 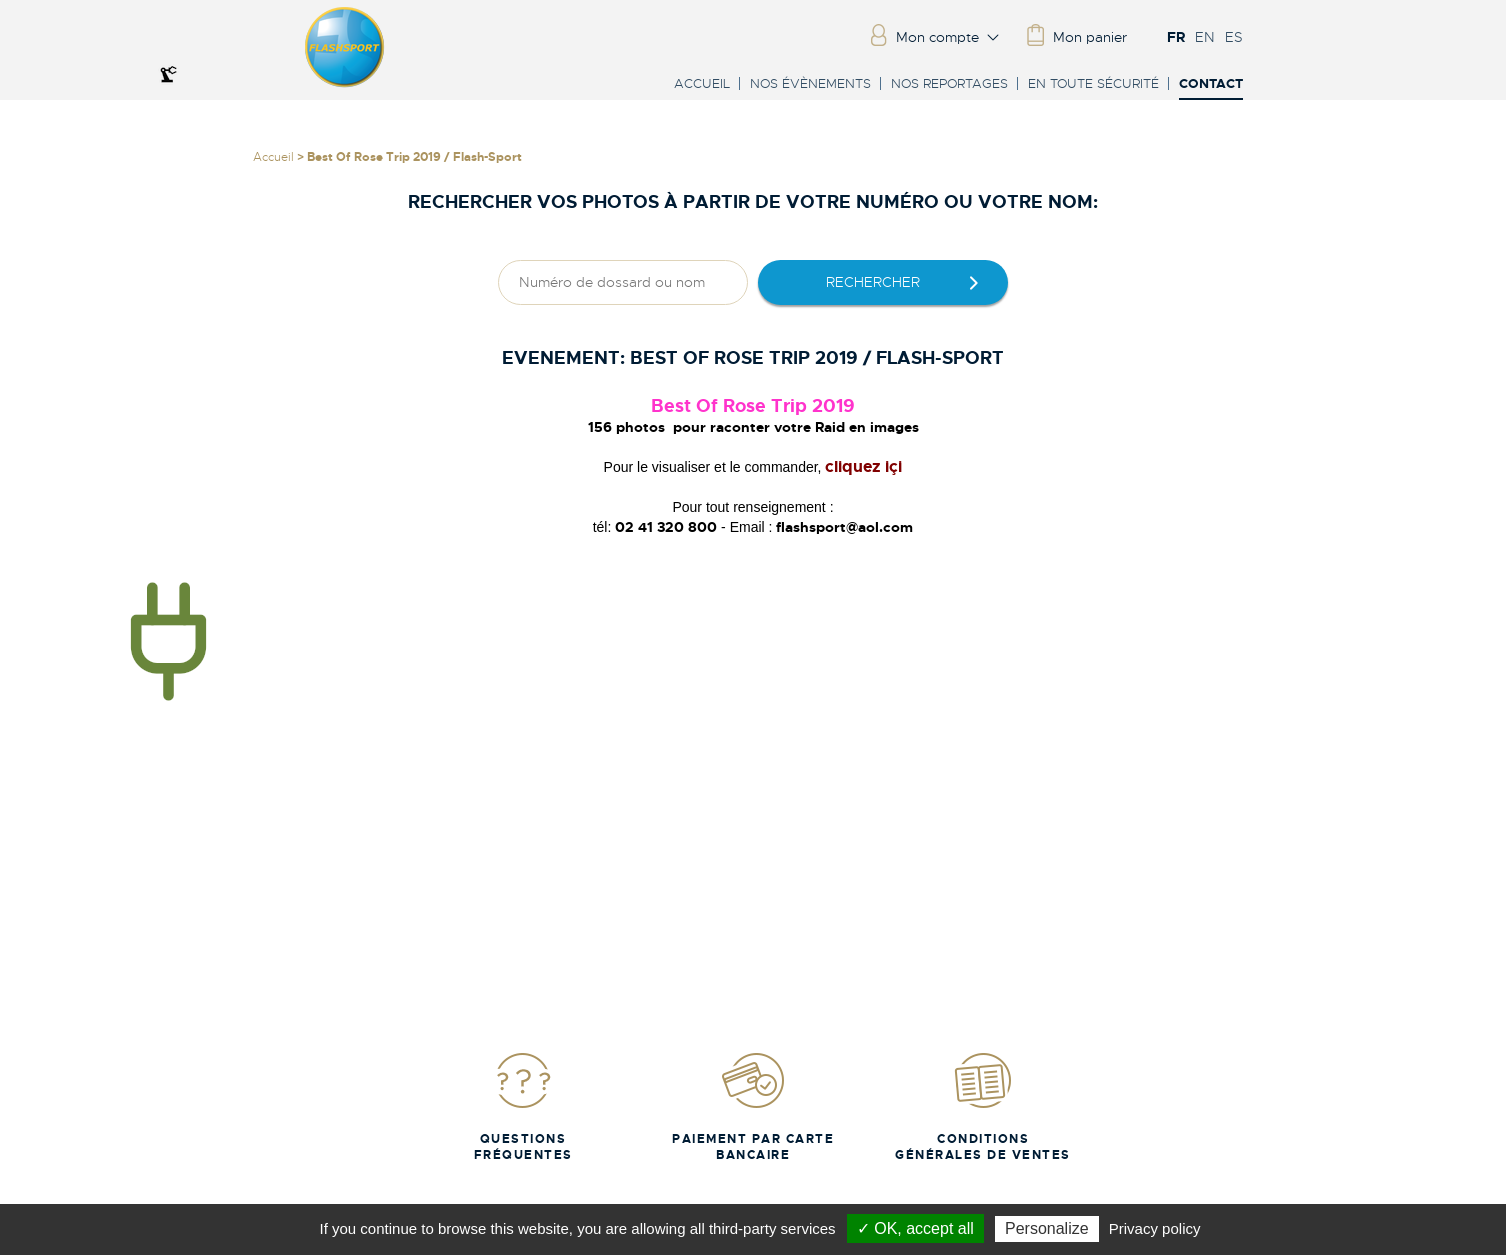 What do you see at coordinates (168, 641) in the screenshot?
I see `connect to a power source` at bounding box center [168, 641].